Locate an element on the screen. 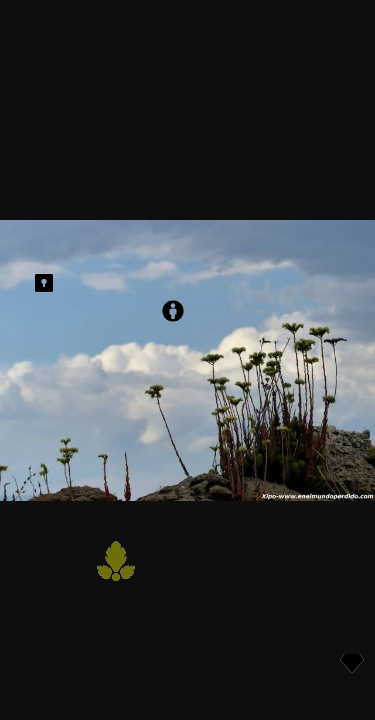 The height and width of the screenshot is (720, 375). indicates content requiring attribution under creative commons license is located at coordinates (173, 311).